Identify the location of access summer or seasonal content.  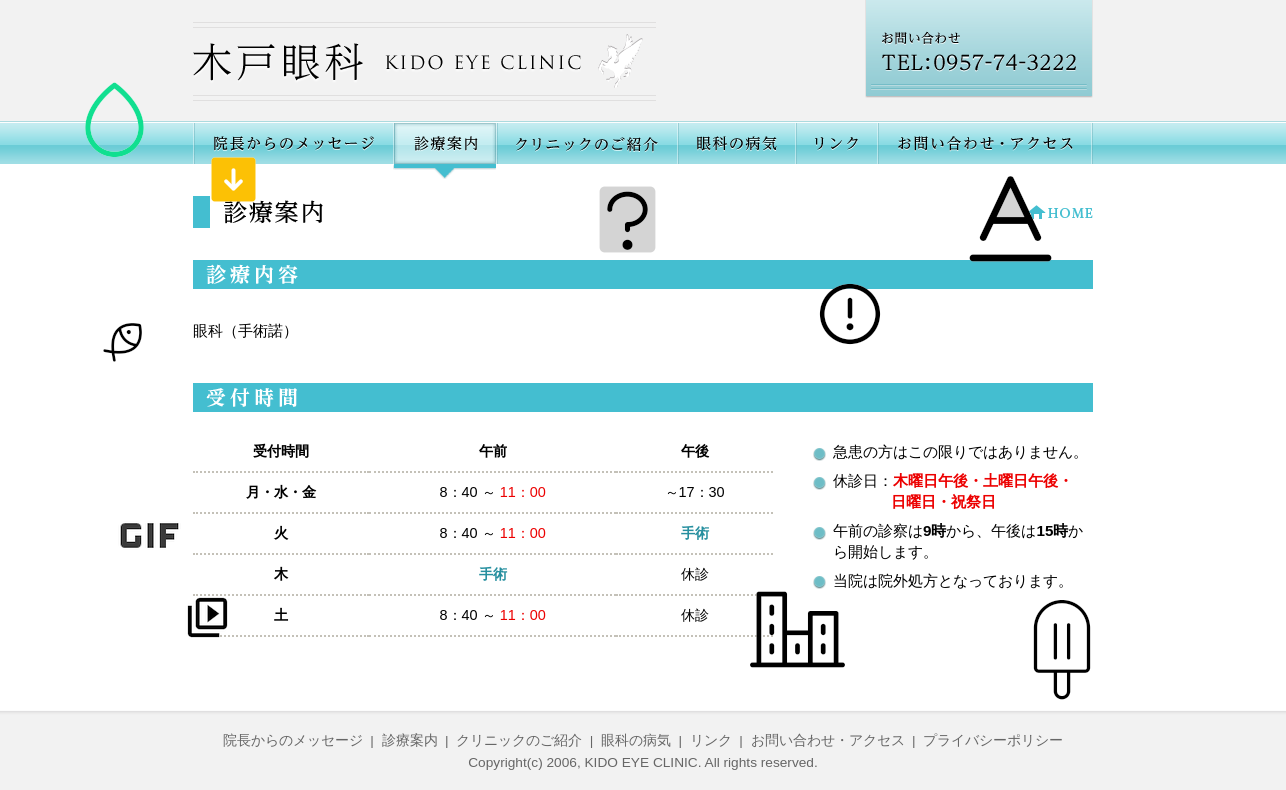
(1062, 648).